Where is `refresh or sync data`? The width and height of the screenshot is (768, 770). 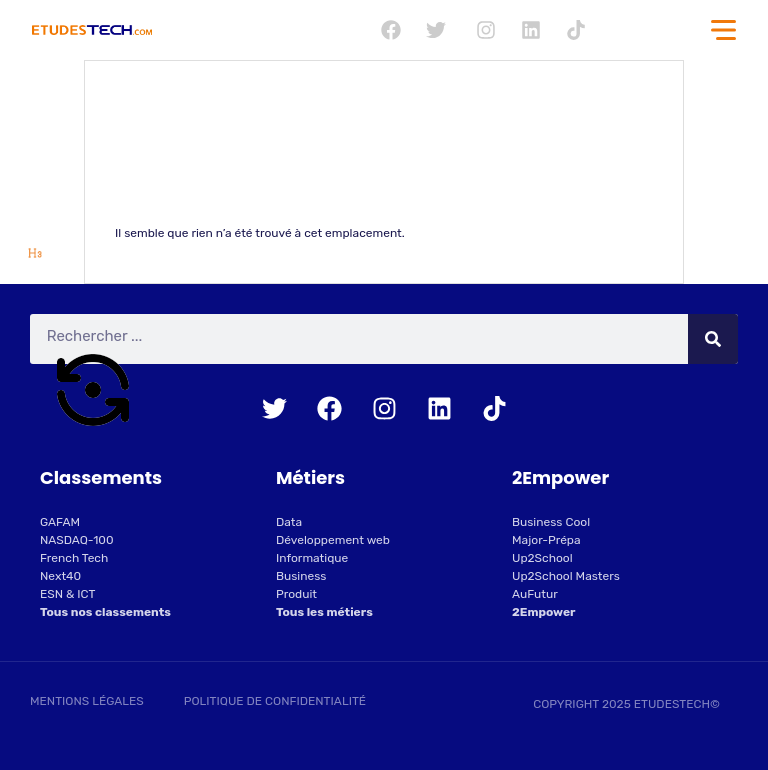
refresh or sync data is located at coordinates (93, 390).